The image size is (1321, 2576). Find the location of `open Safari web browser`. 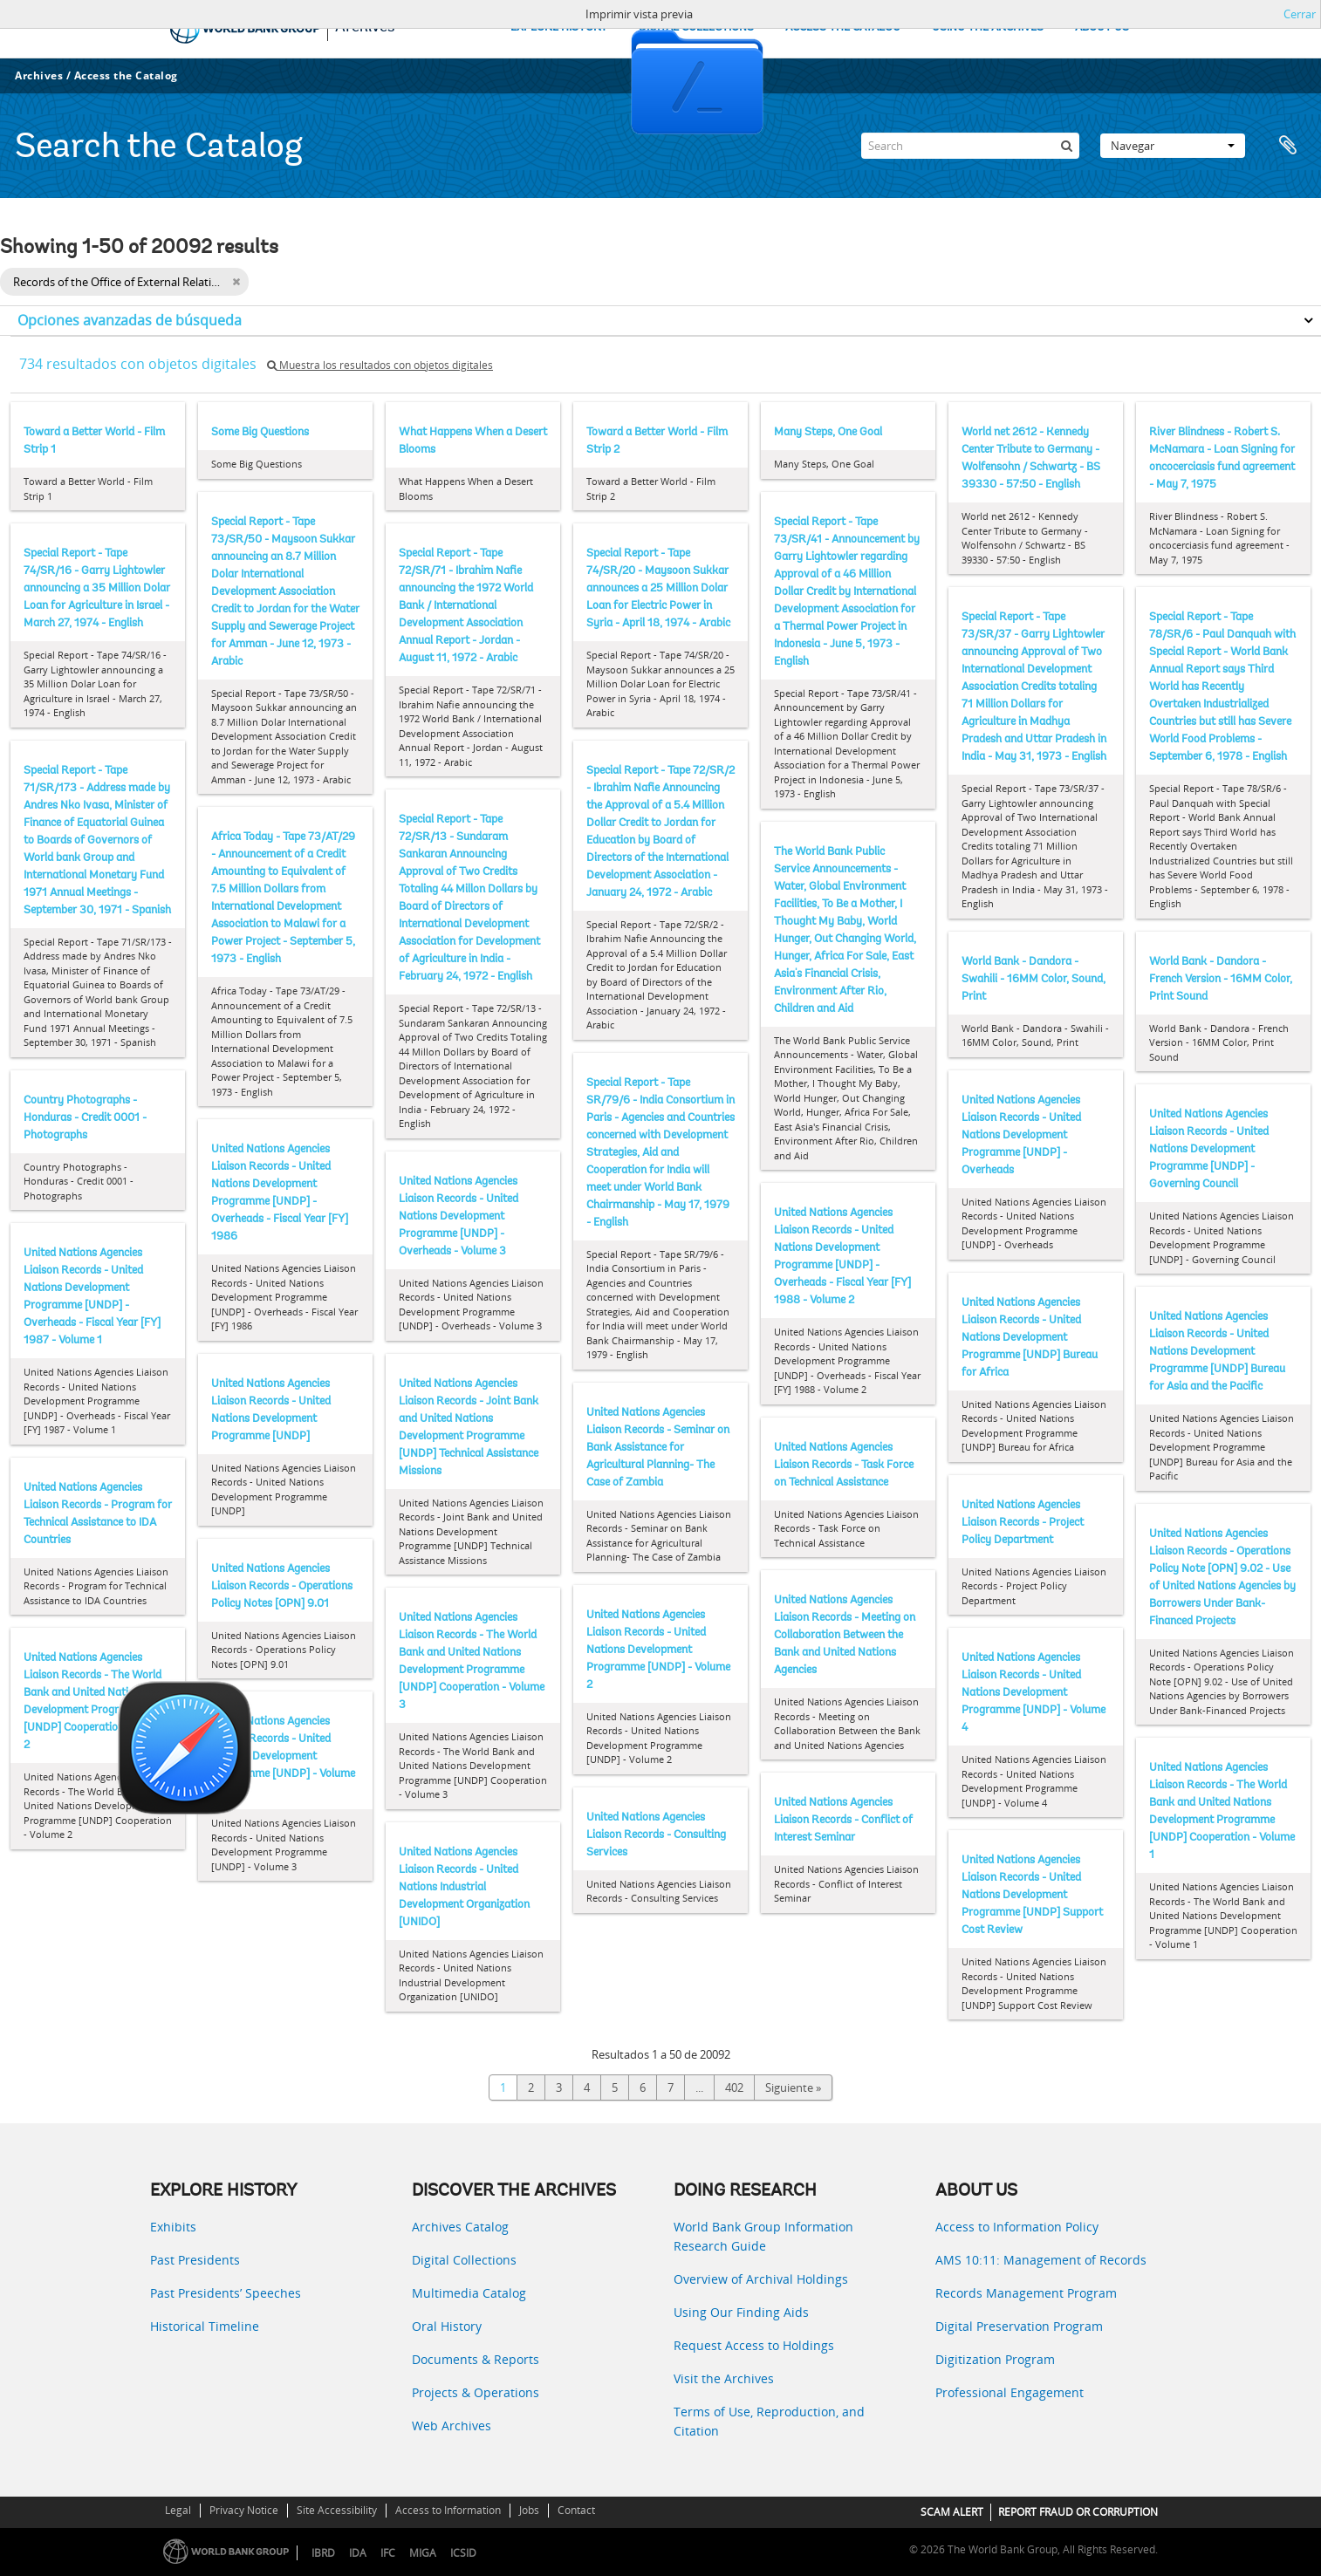

open Safari web browser is located at coordinates (184, 1747).